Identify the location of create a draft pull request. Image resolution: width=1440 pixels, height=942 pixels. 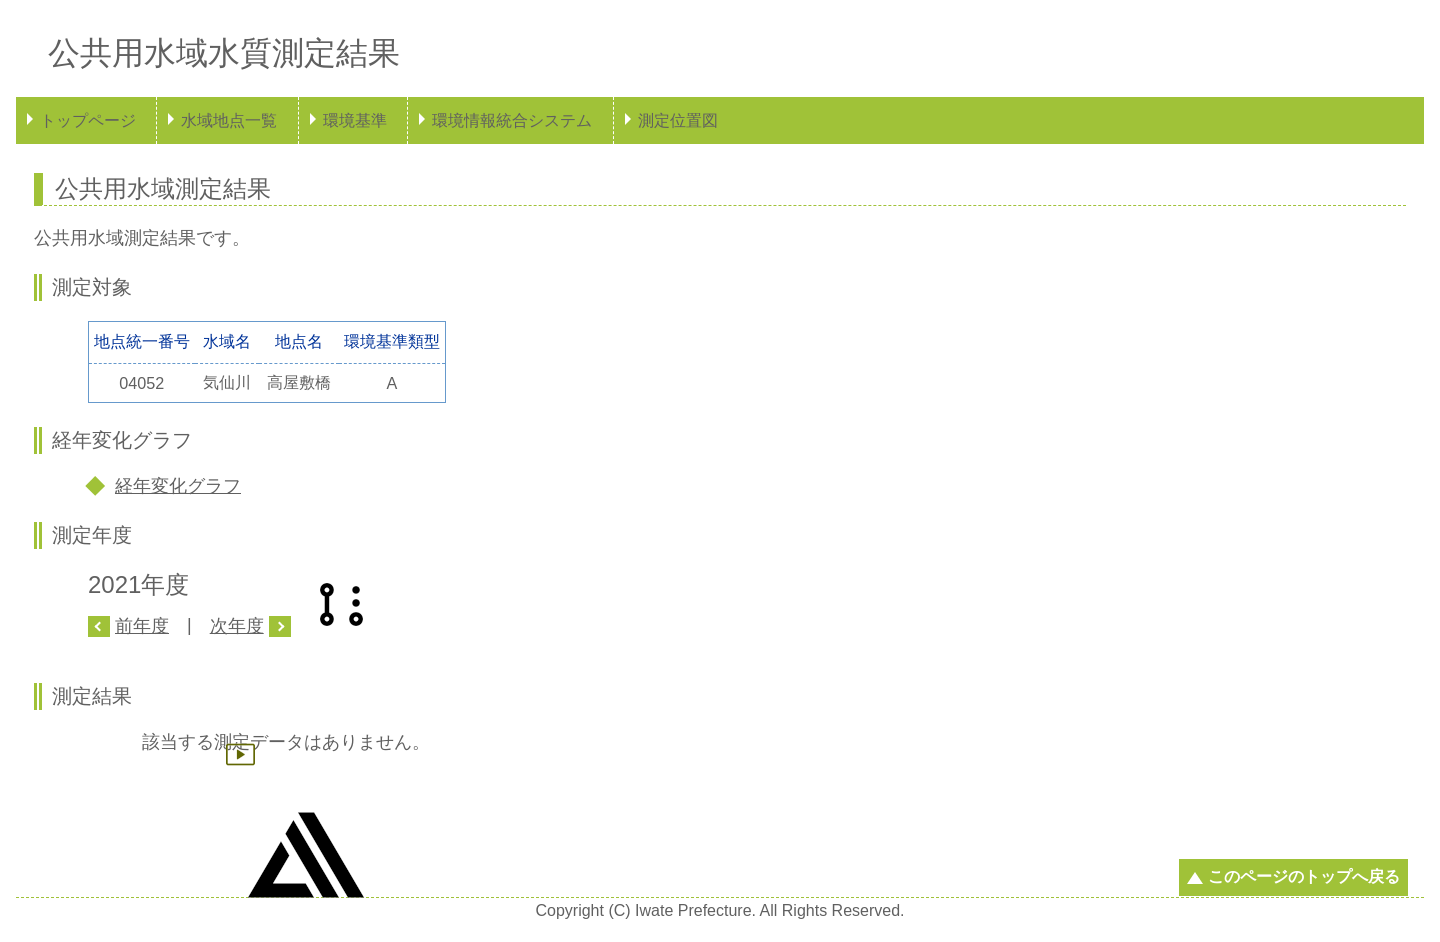
(341, 604).